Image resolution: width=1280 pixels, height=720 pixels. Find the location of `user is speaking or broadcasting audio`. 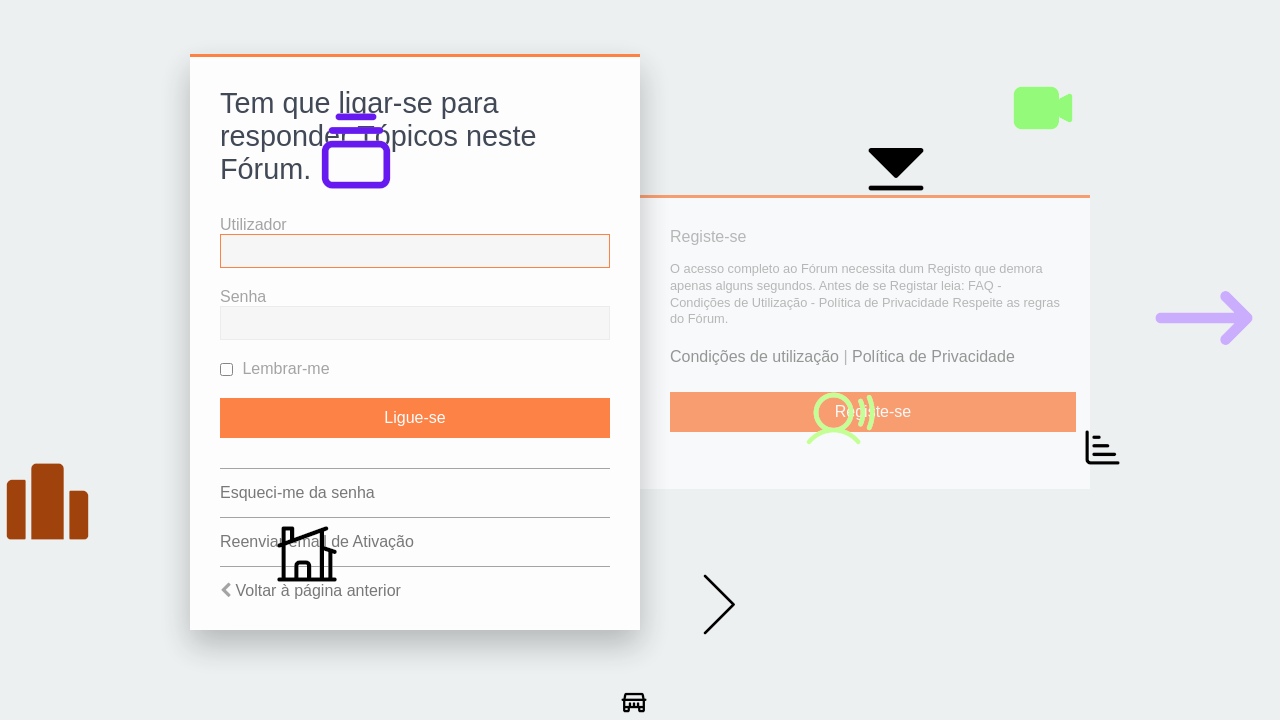

user is speaking or broadcasting audio is located at coordinates (839, 418).